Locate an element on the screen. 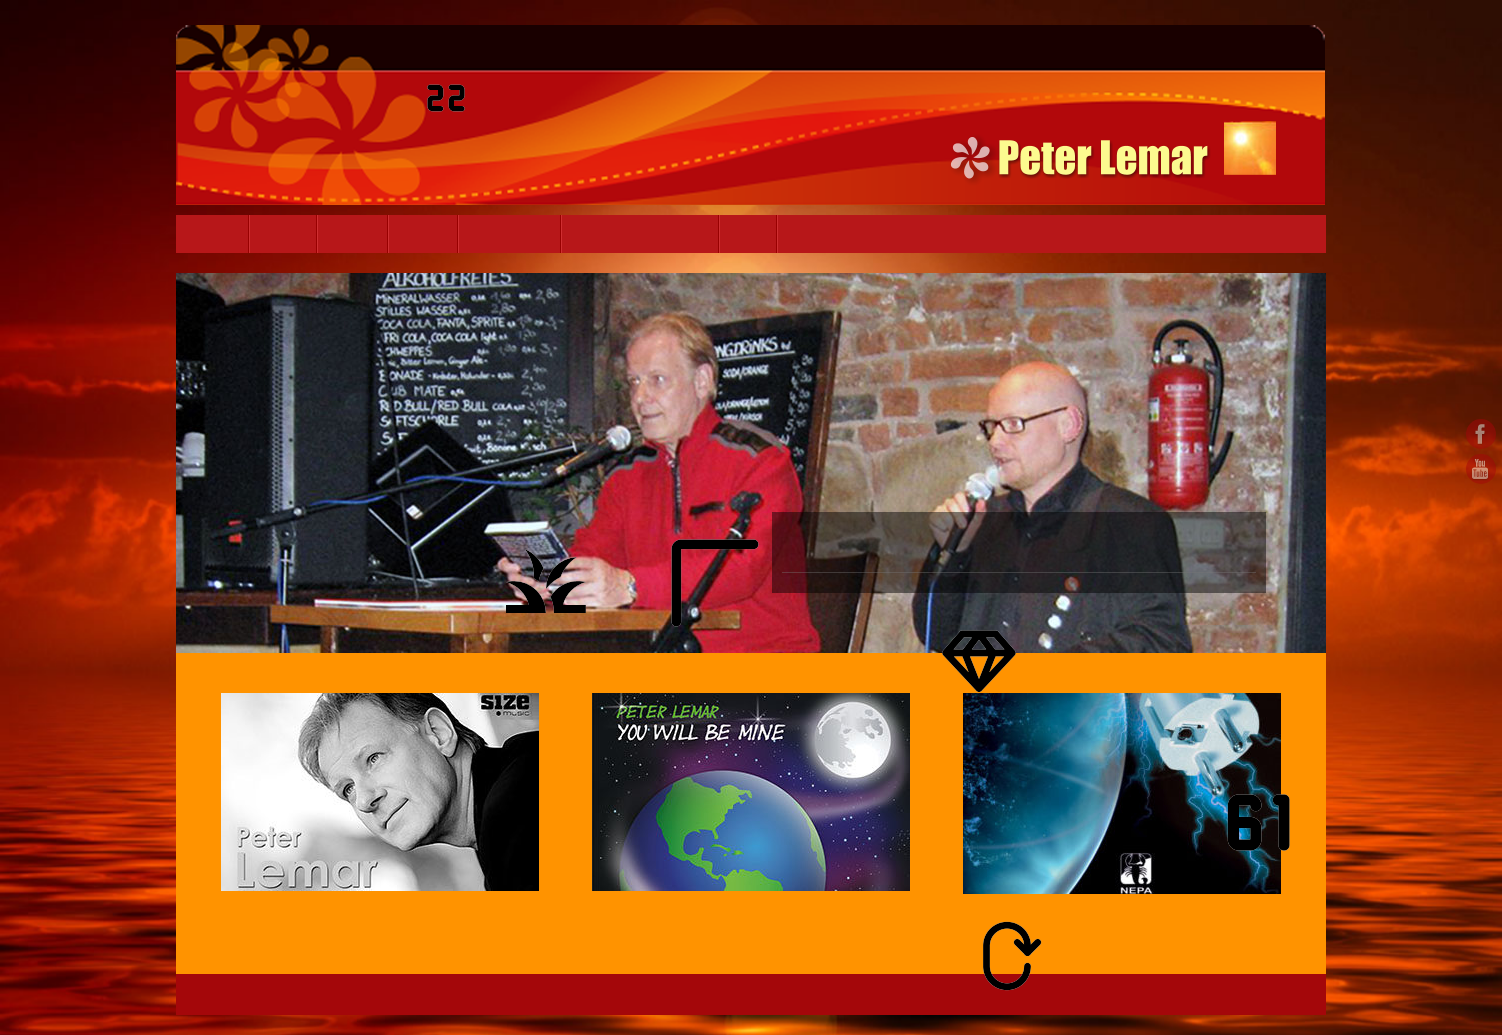 The height and width of the screenshot is (1035, 1502). displays the number 61 as a badge or counter is located at coordinates (1261, 822).